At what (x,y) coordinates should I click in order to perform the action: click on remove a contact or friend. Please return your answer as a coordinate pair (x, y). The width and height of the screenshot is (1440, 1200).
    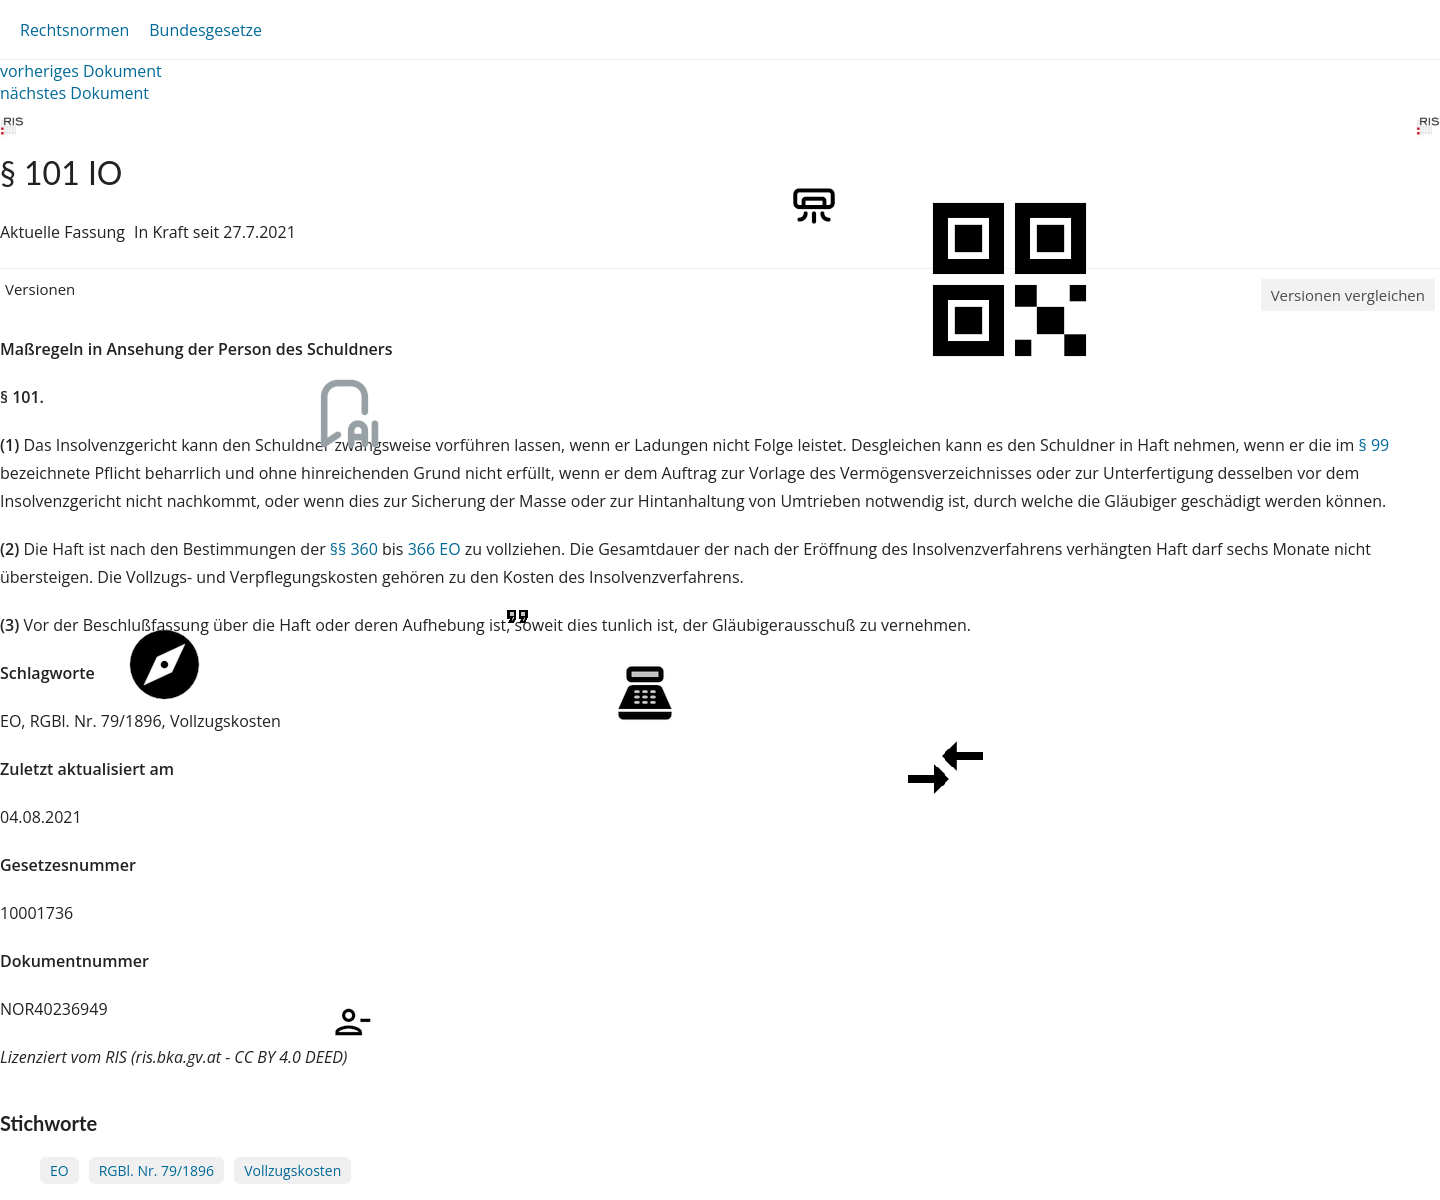
    Looking at the image, I should click on (352, 1022).